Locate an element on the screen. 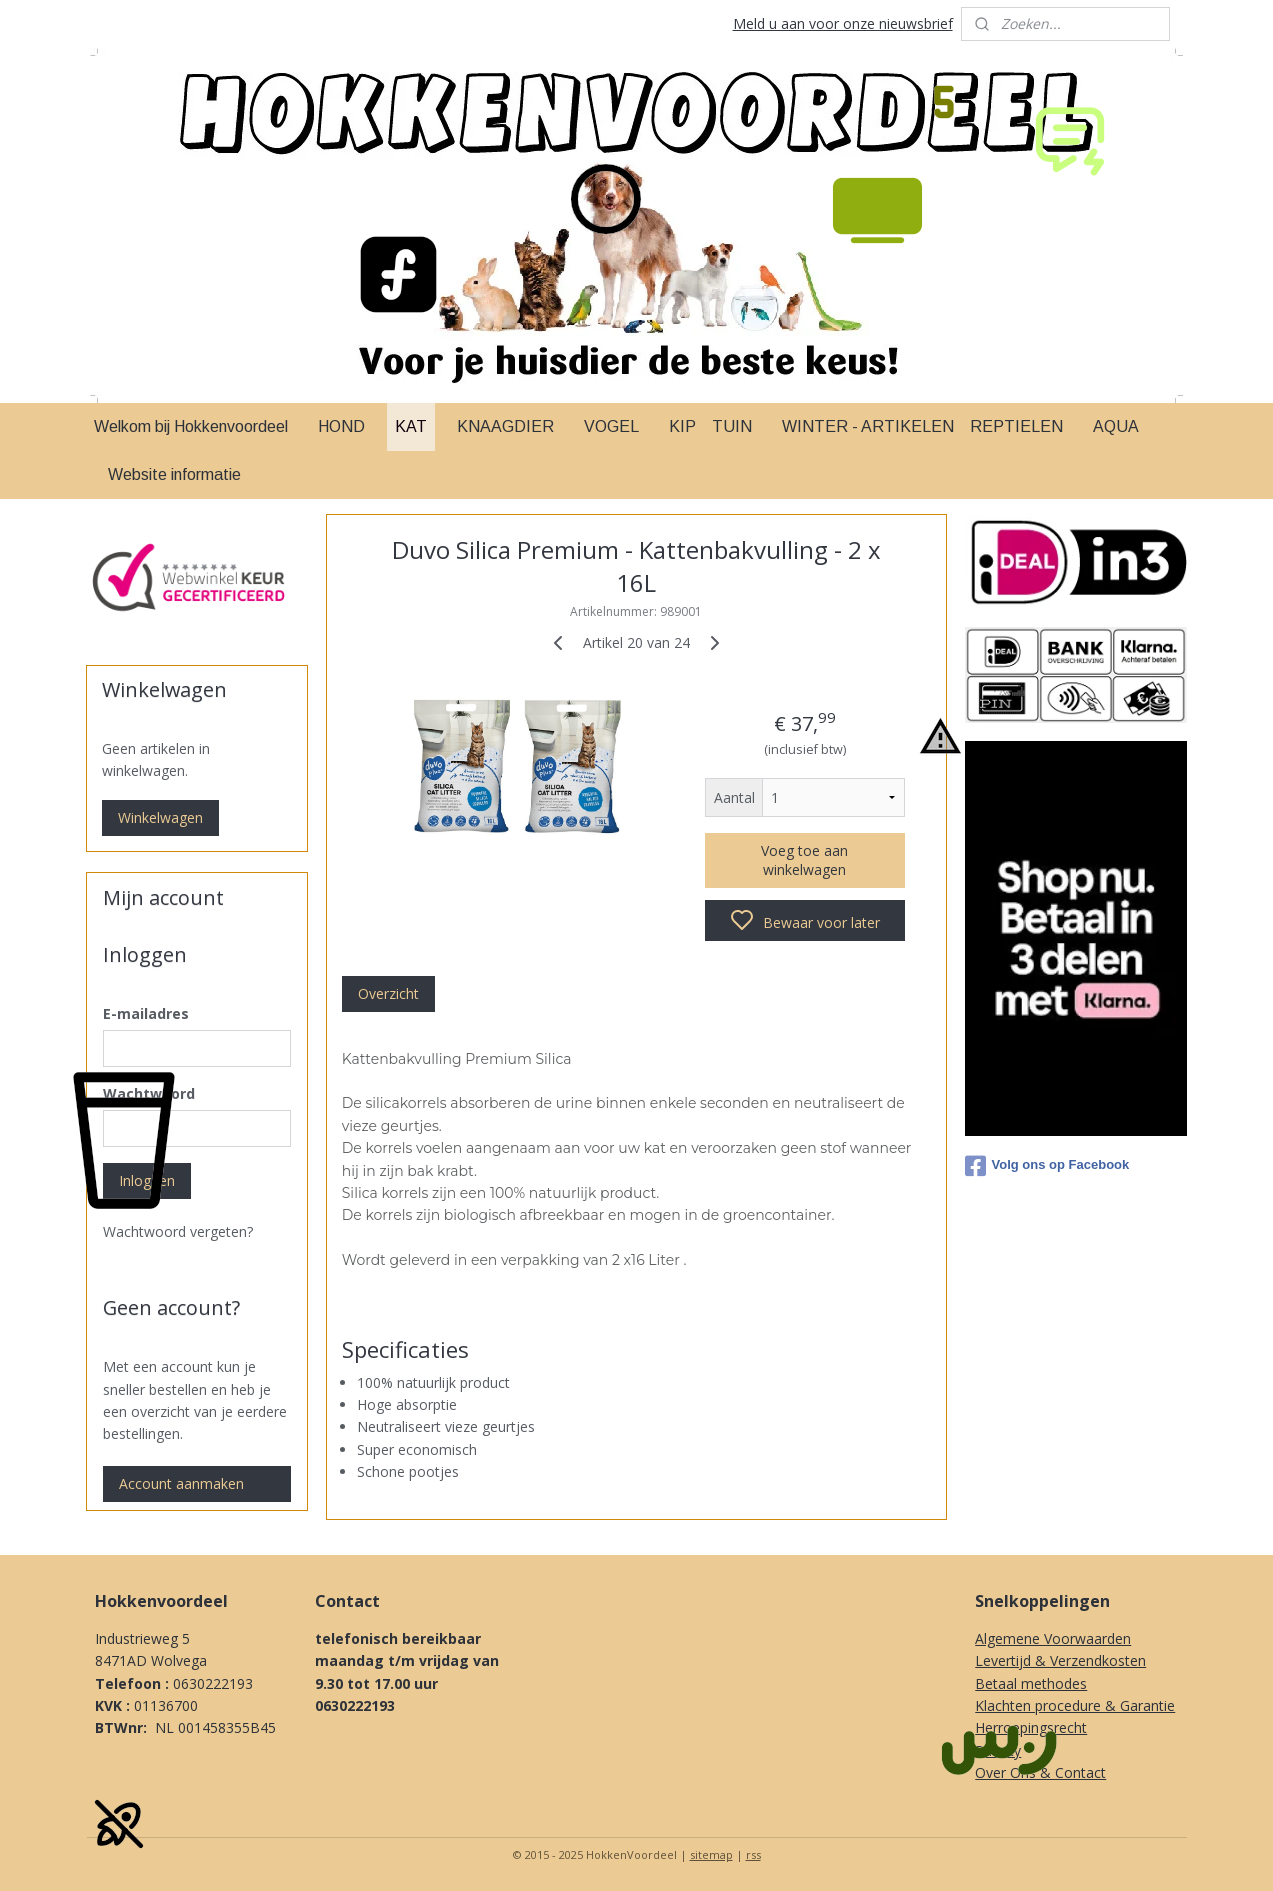 Image resolution: width=1273 pixels, height=1891 pixels. indicates step 5 in a multi-step process is located at coordinates (944, 102).